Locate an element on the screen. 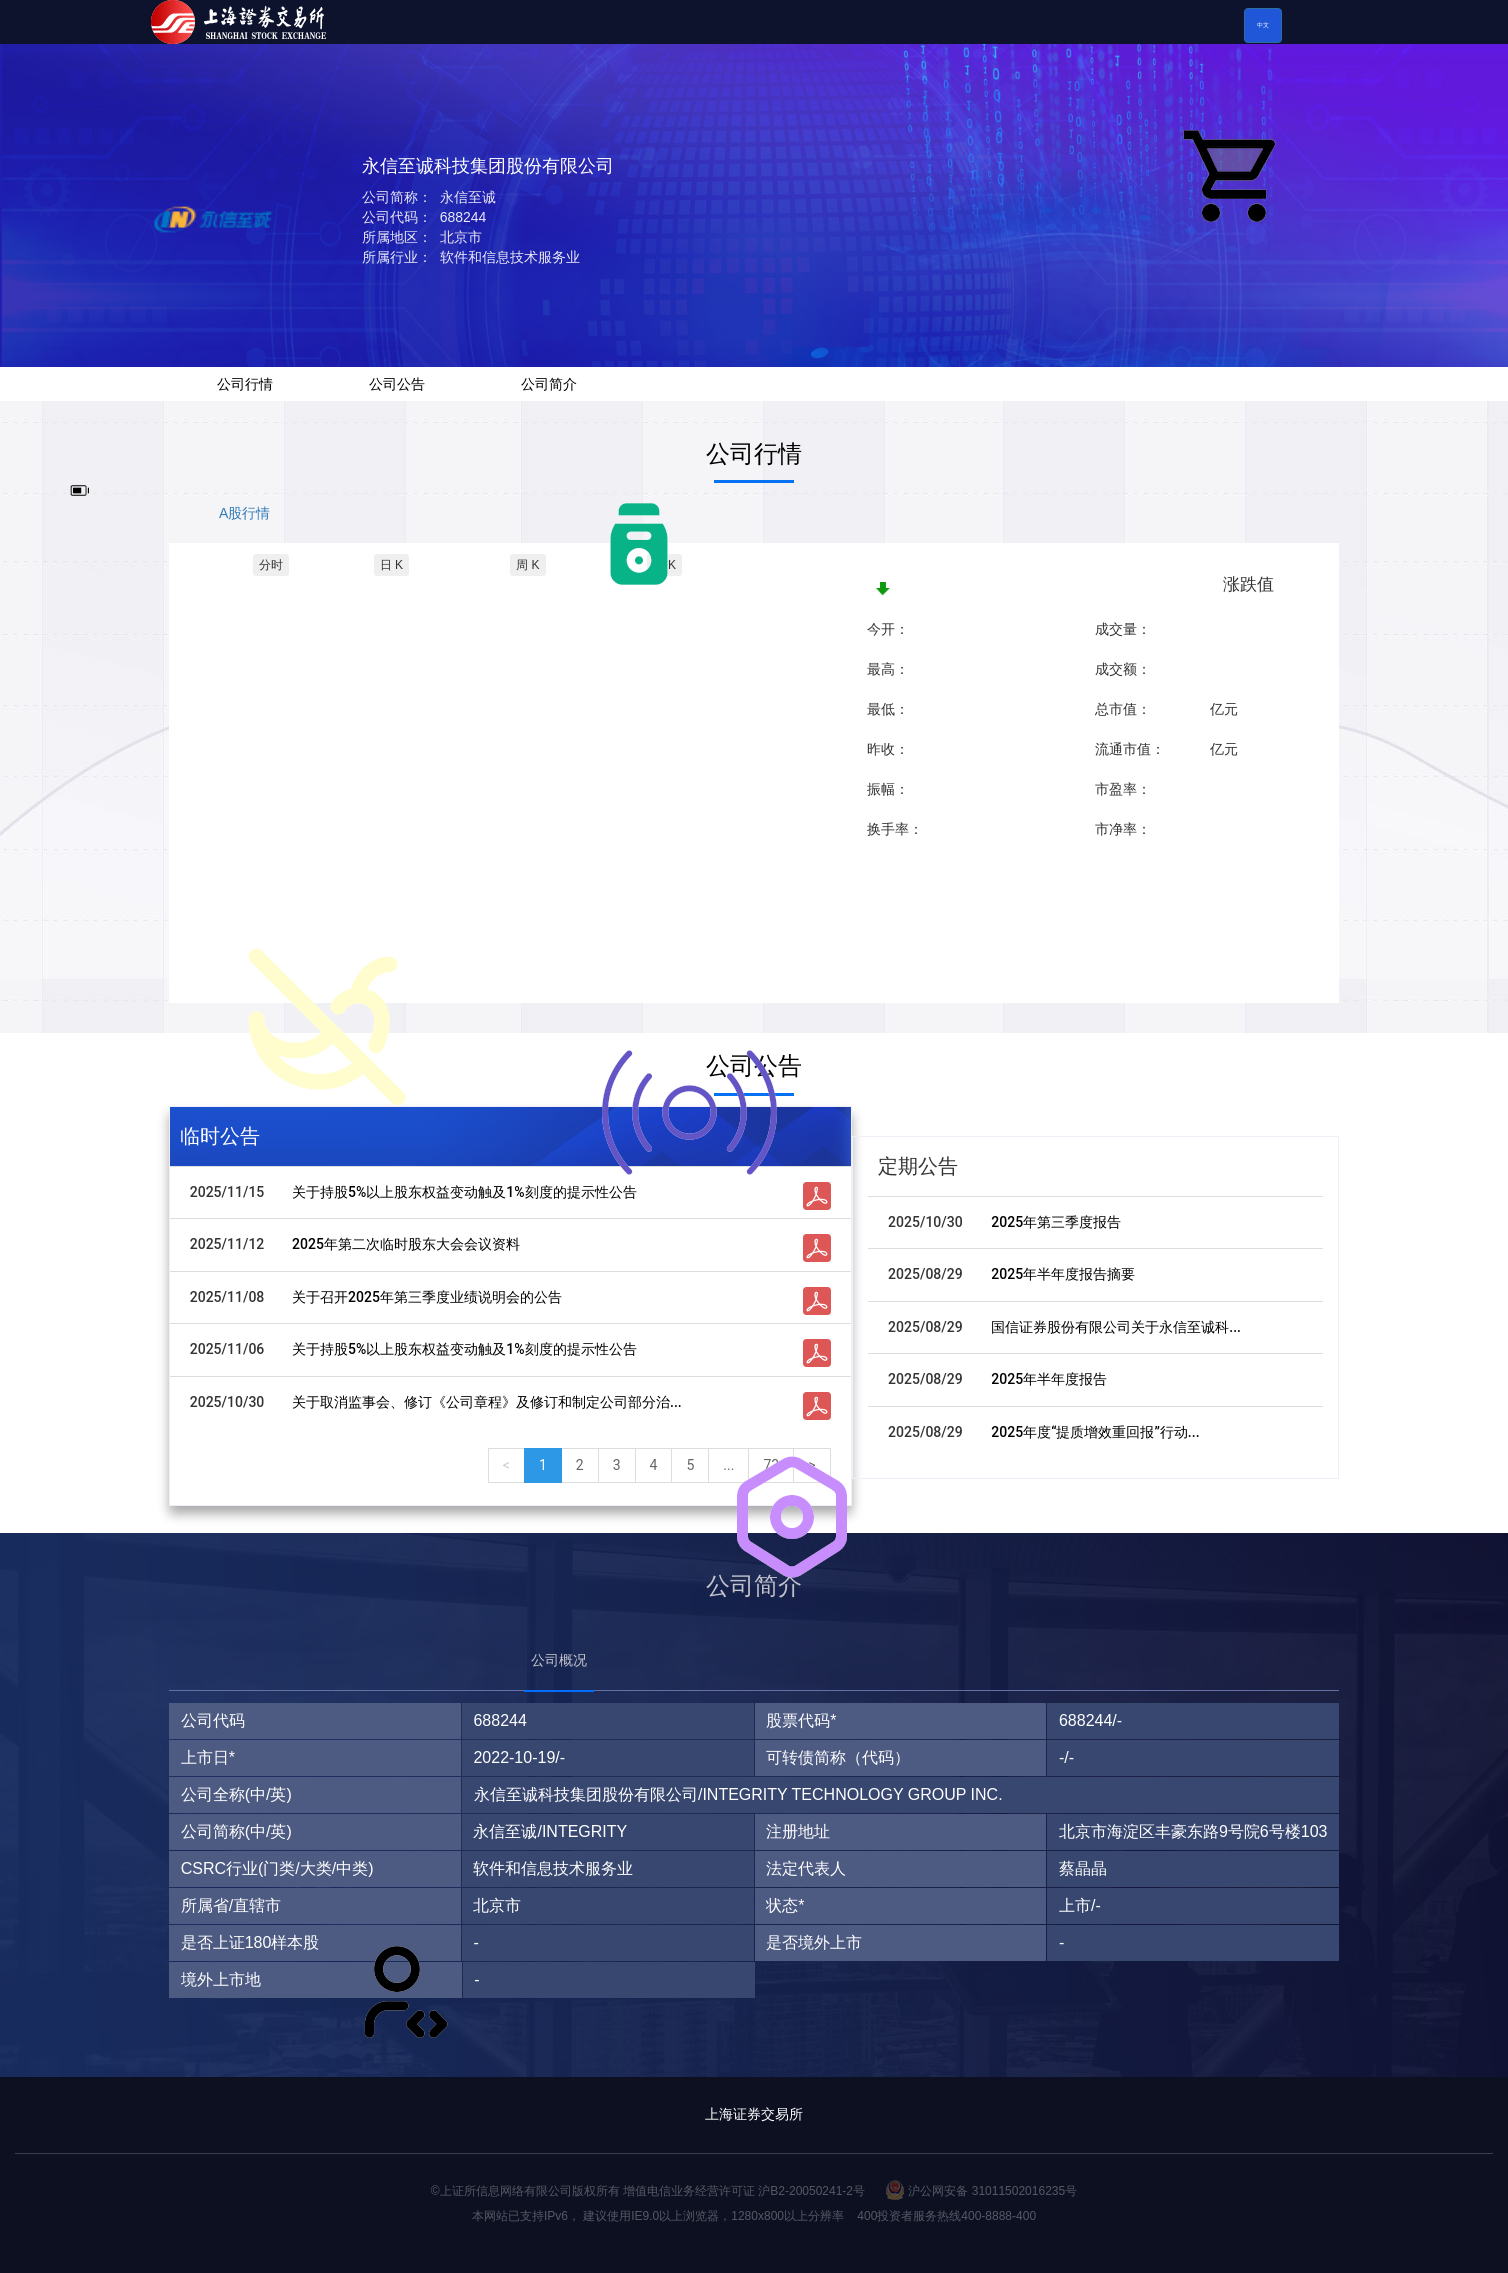 The image size is (1508, 2273). disable spicy food filter is located at coordinates (327, 1027).